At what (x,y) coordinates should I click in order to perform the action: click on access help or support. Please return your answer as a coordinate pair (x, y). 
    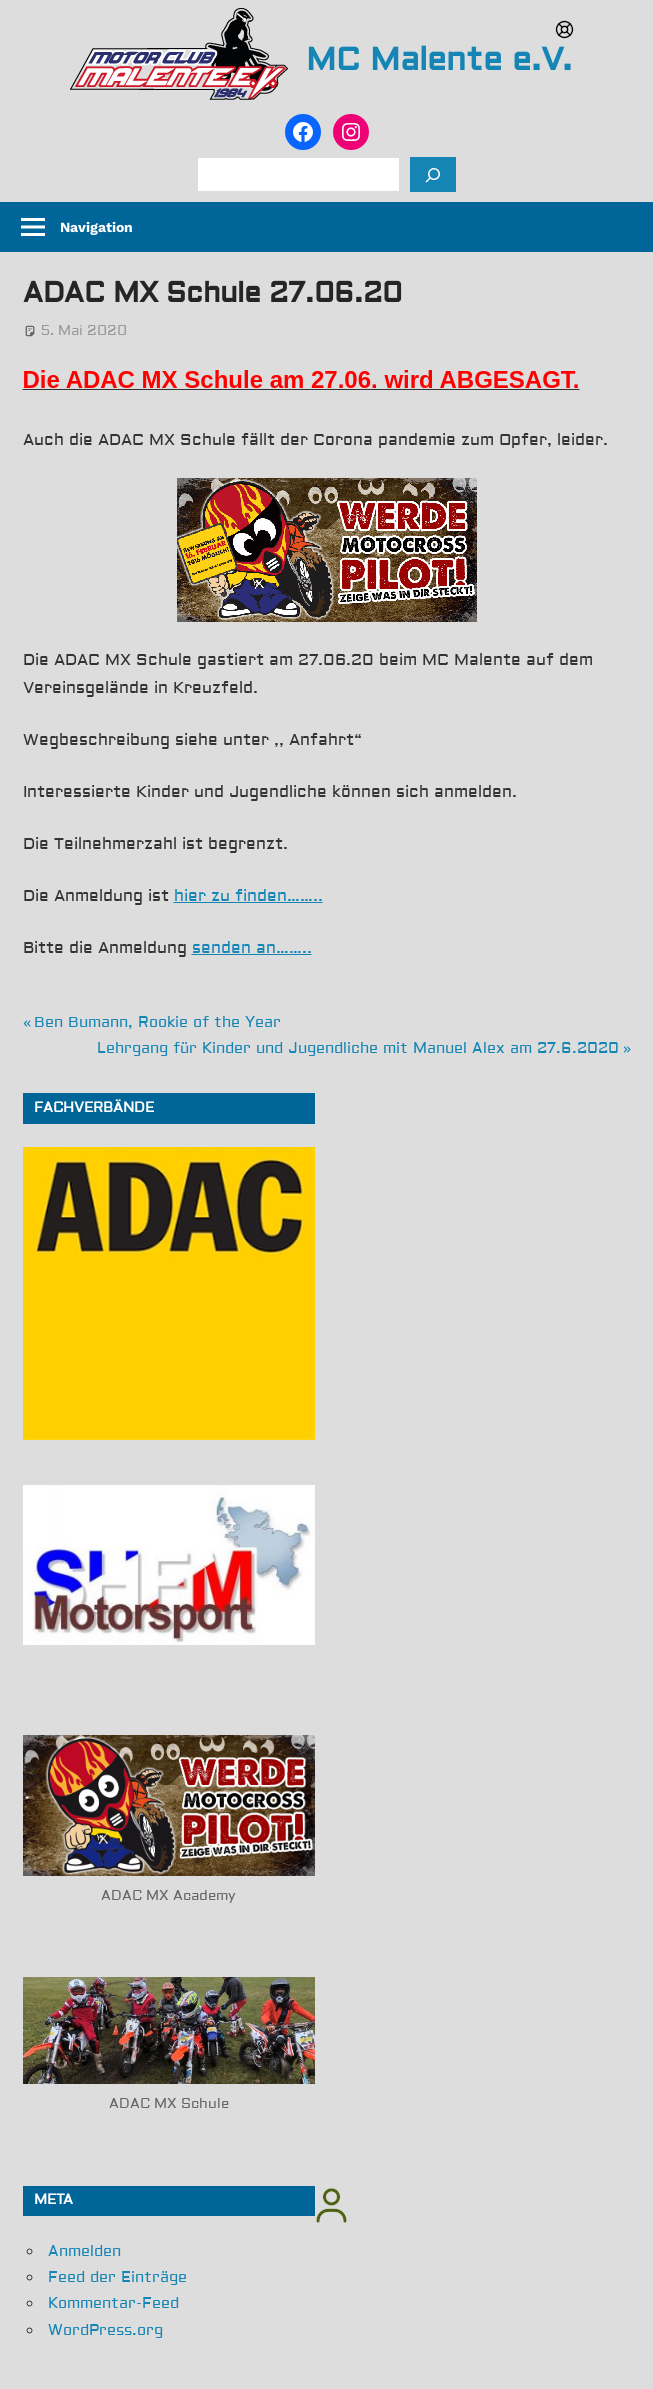
    Looking at the image, I should click on (564, 29).